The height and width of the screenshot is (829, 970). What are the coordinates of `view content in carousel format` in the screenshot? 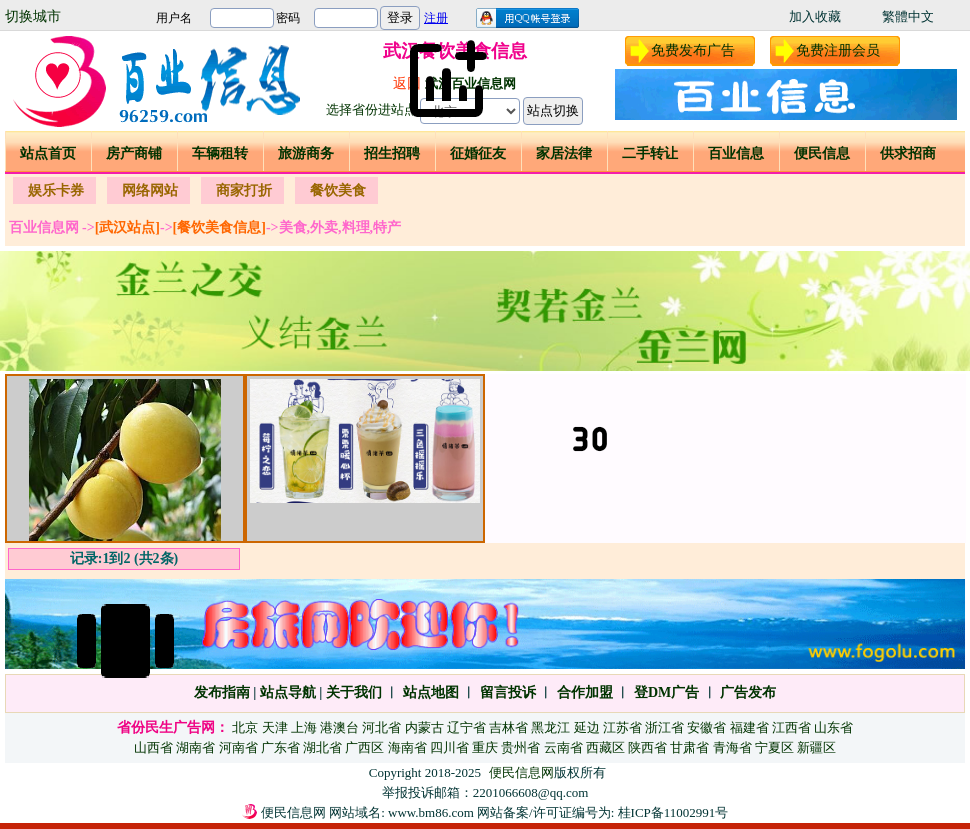 It's located at (125, 643).